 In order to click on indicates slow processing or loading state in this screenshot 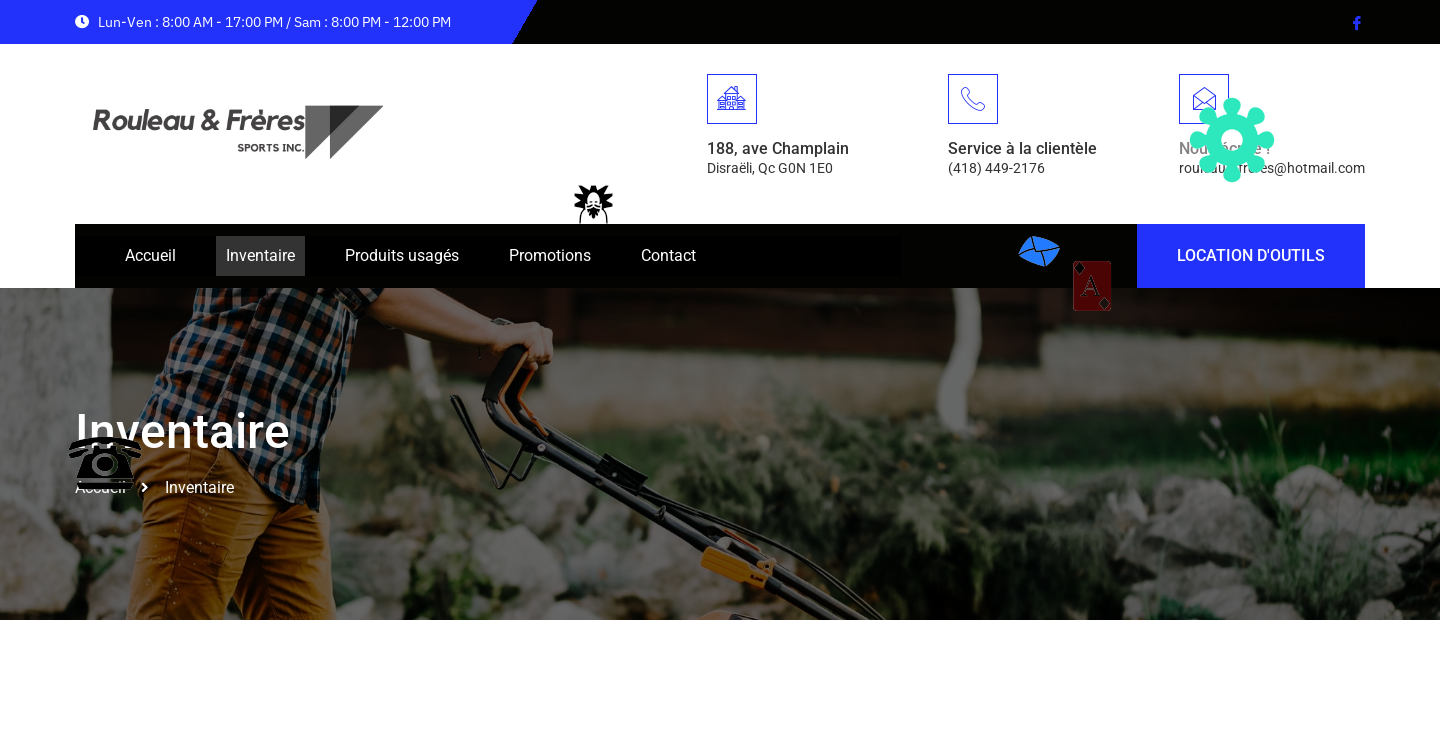, I will do `click(1232, 140)`.